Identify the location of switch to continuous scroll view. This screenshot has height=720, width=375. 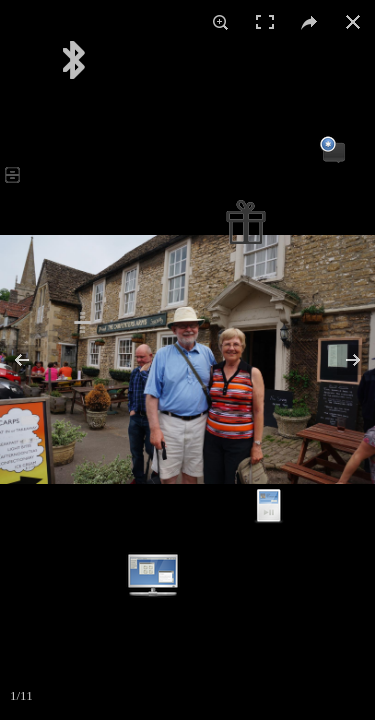
(82, 322).